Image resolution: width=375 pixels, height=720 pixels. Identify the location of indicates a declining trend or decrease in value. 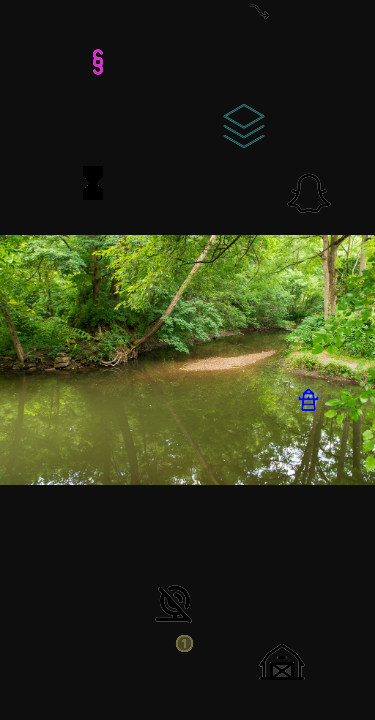
(259, 11).